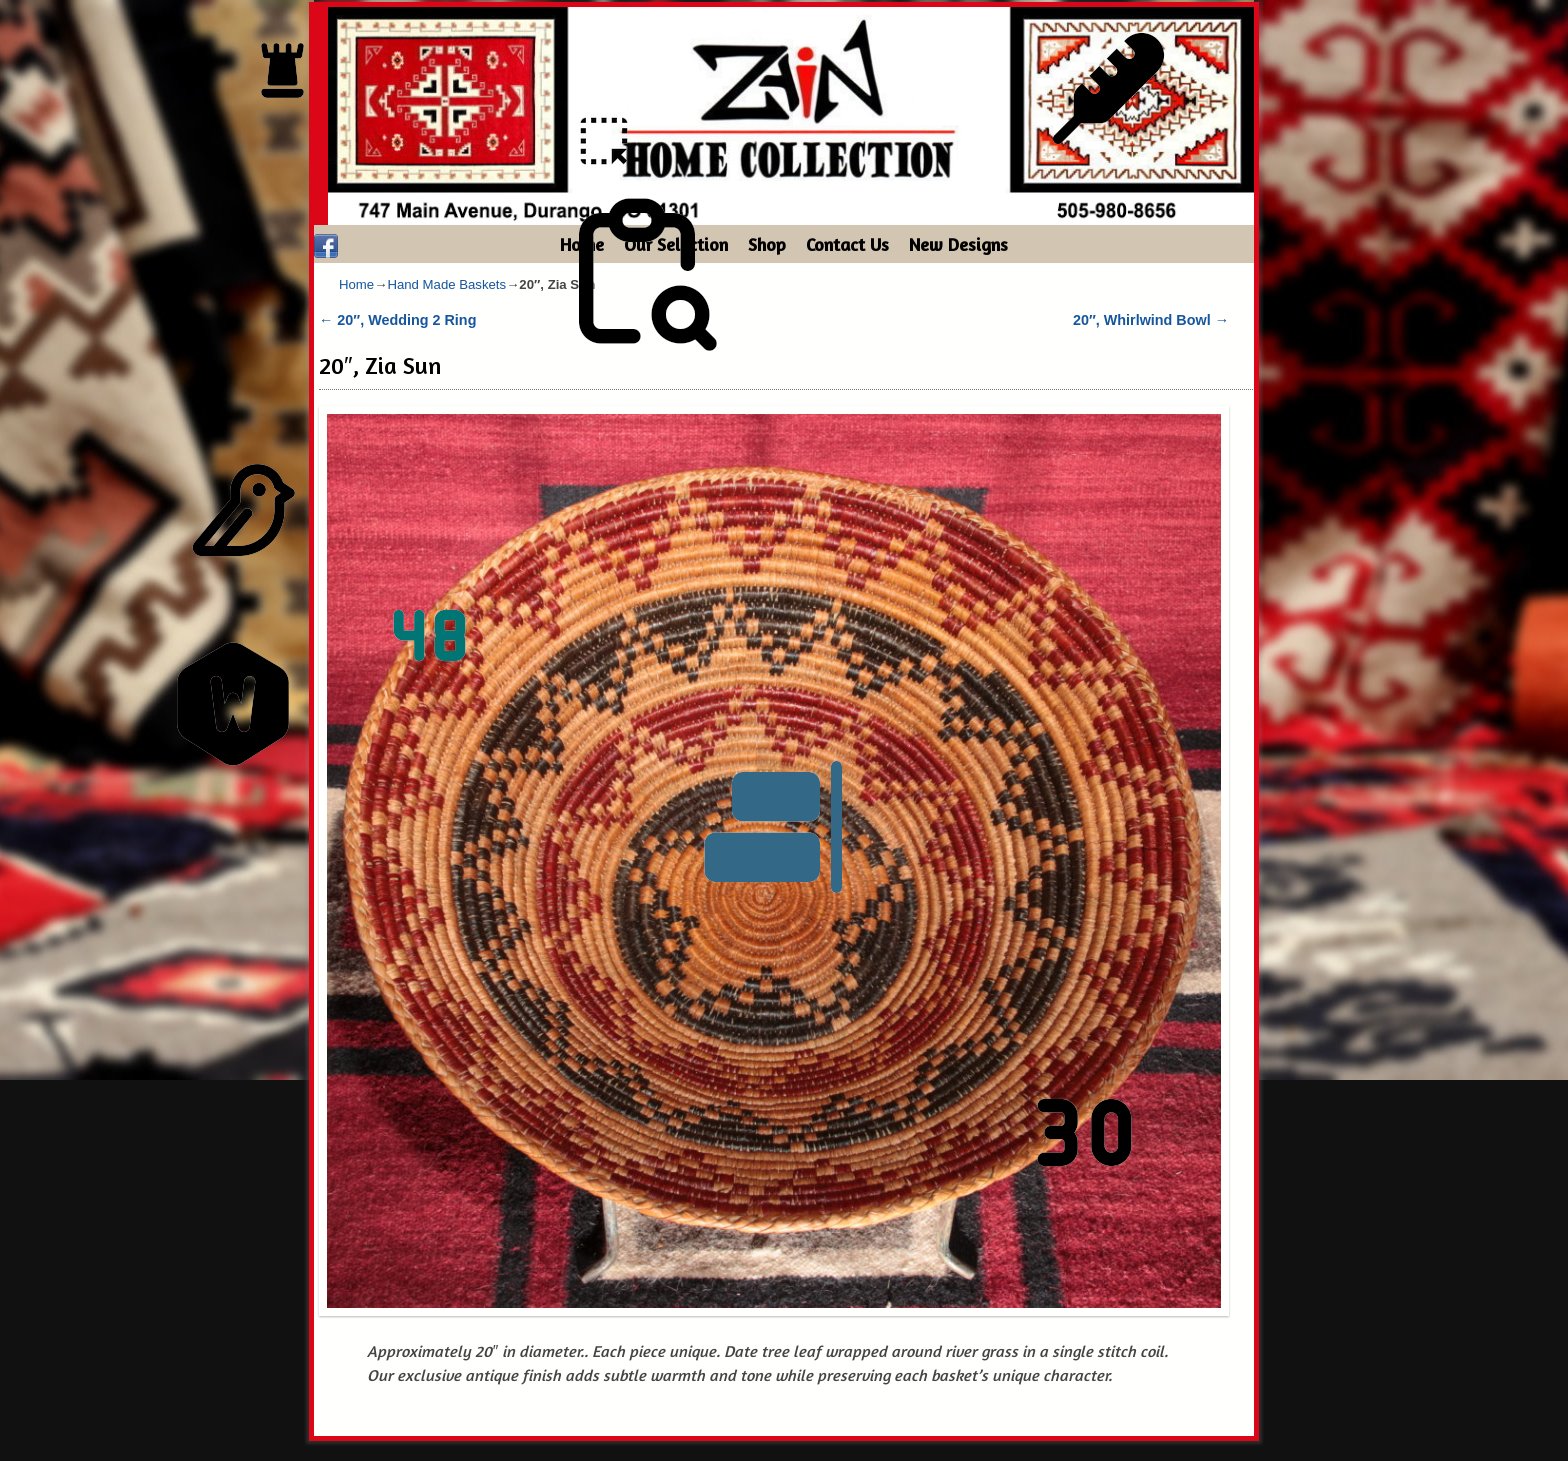 Image resolution: width=1568 pixels, height=1461 pixels. What do you see at coordinates (776, 827) in the screenshot?
I see `align content to the right` at bounding box center [776, 827].